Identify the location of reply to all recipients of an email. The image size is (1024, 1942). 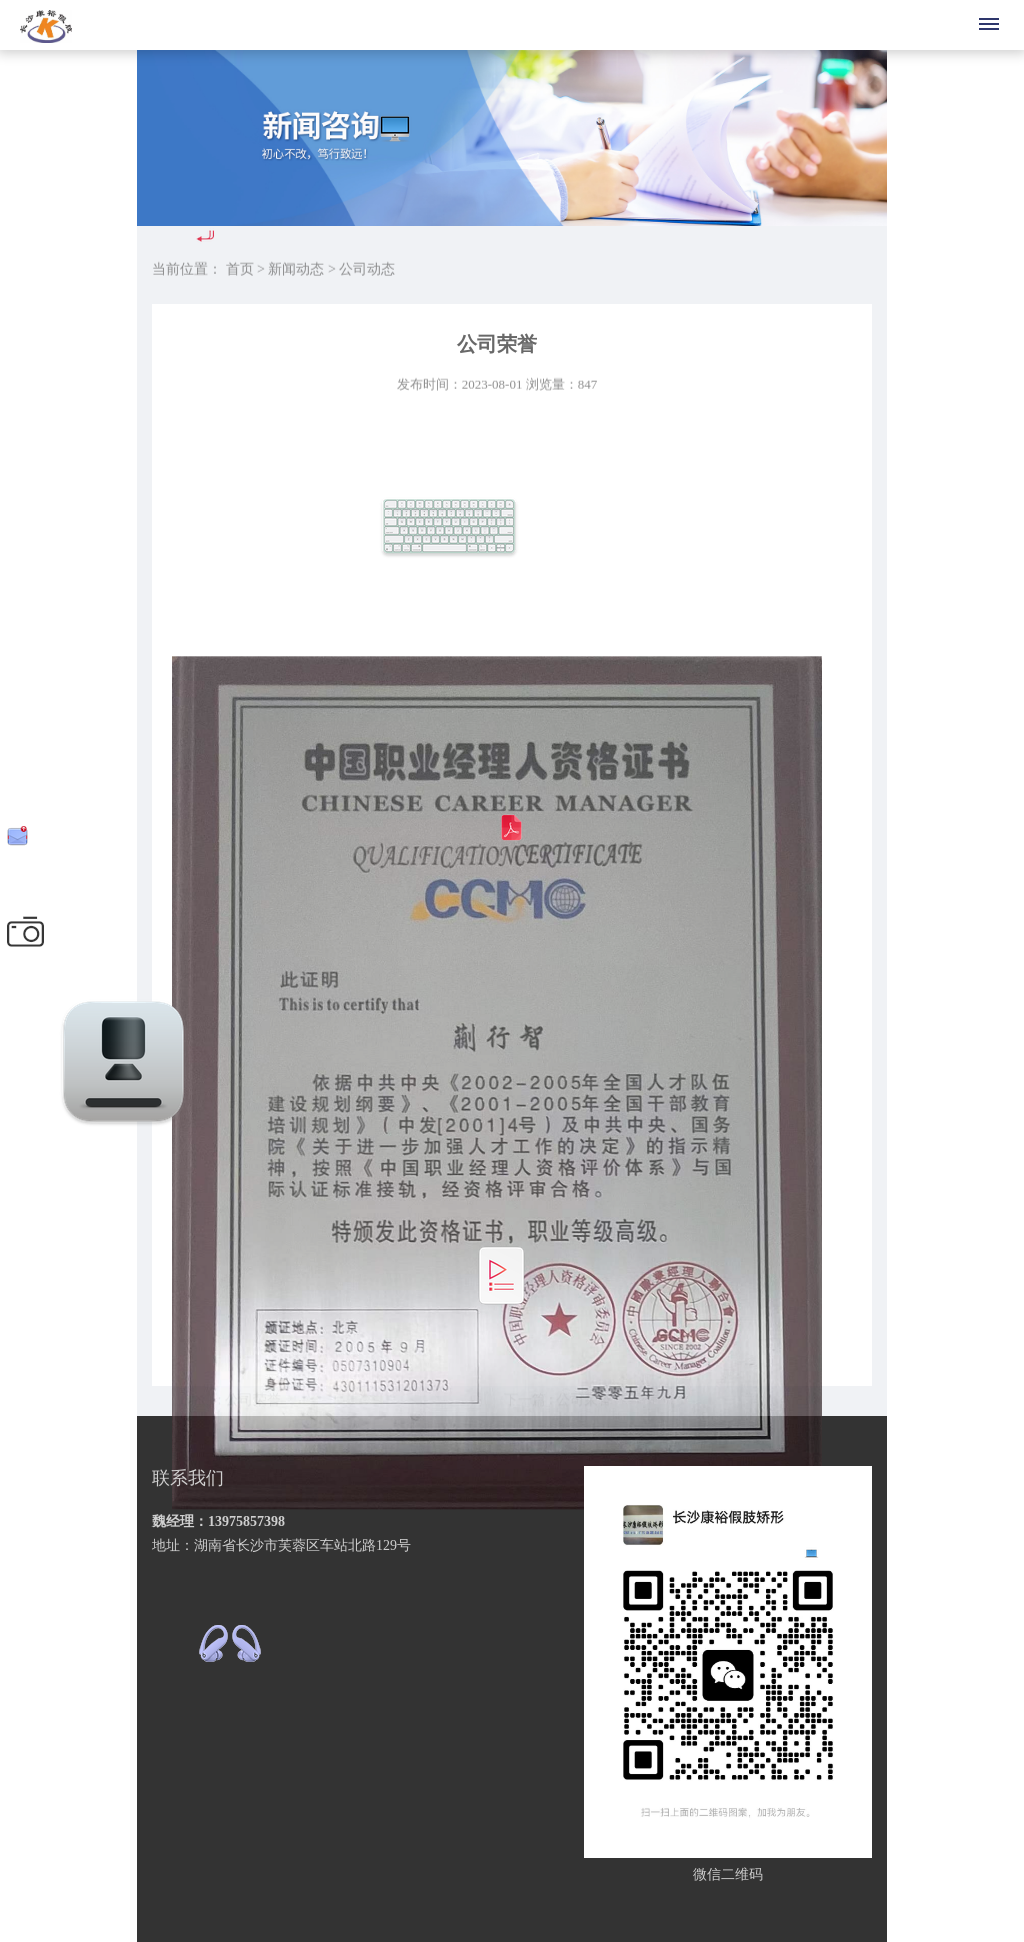
(205, 235).